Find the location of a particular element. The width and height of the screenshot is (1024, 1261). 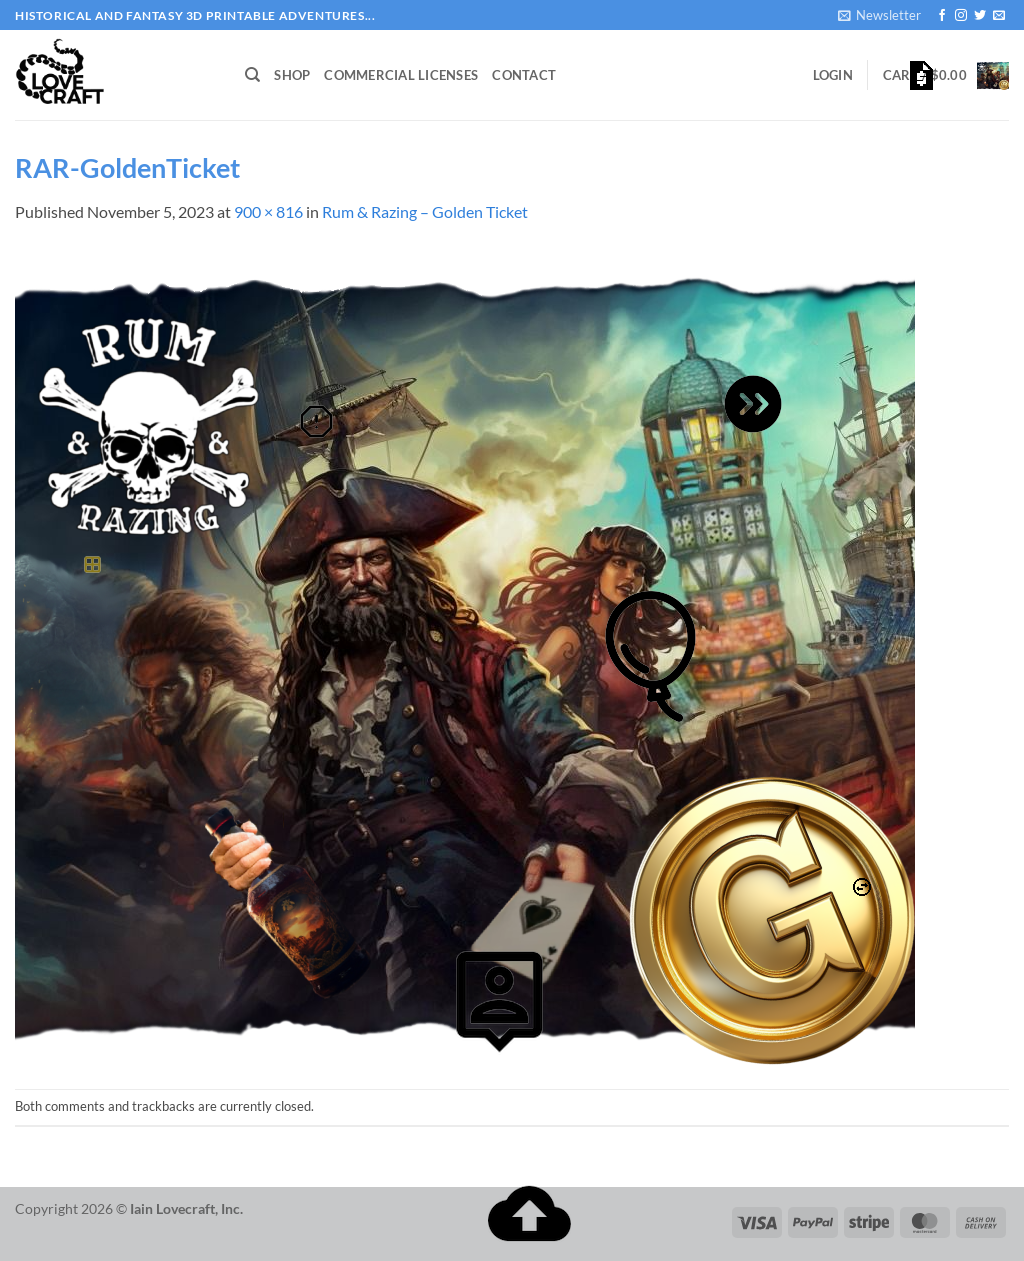

view a person's location on the map is located at coordinates (499, 999).